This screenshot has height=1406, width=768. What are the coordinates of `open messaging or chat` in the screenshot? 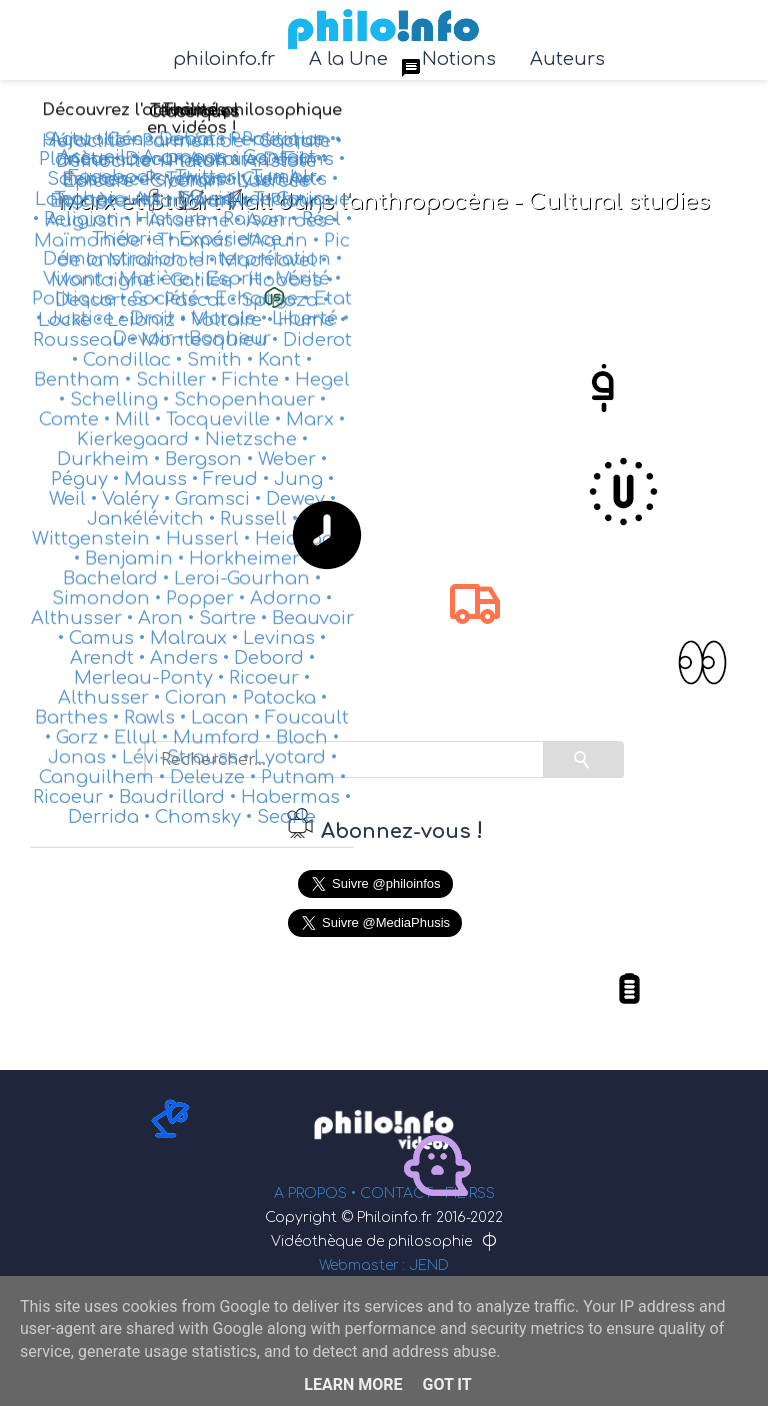 It's located at (411, 68).